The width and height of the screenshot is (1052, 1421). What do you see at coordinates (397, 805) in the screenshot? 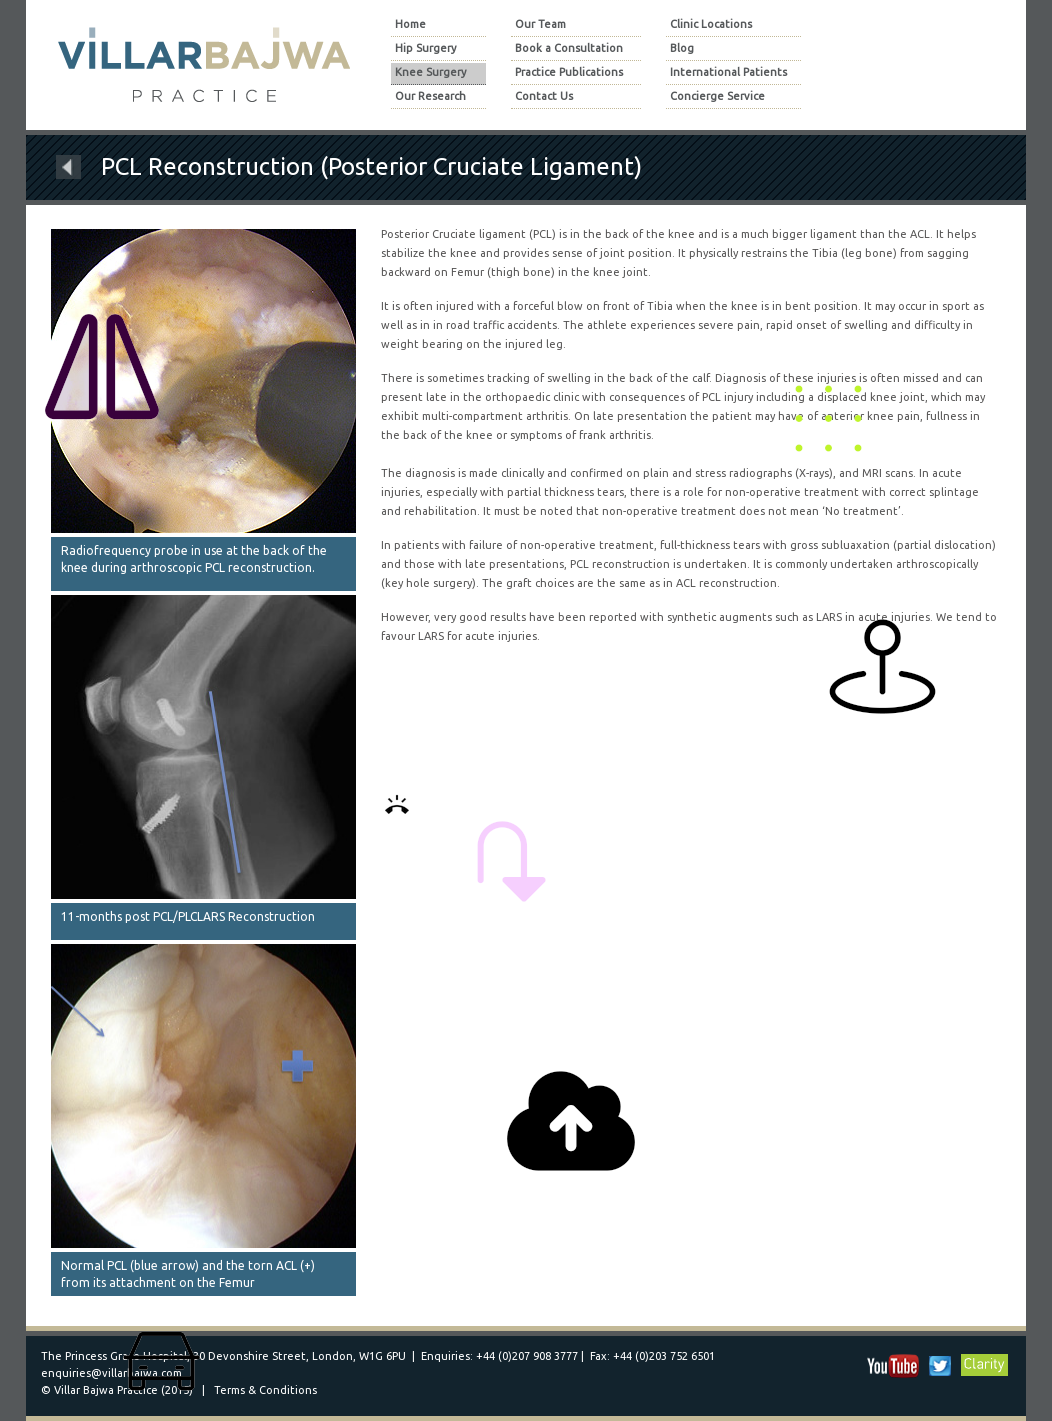
I see `incoming call ringing` at bounding box center [397, 805].